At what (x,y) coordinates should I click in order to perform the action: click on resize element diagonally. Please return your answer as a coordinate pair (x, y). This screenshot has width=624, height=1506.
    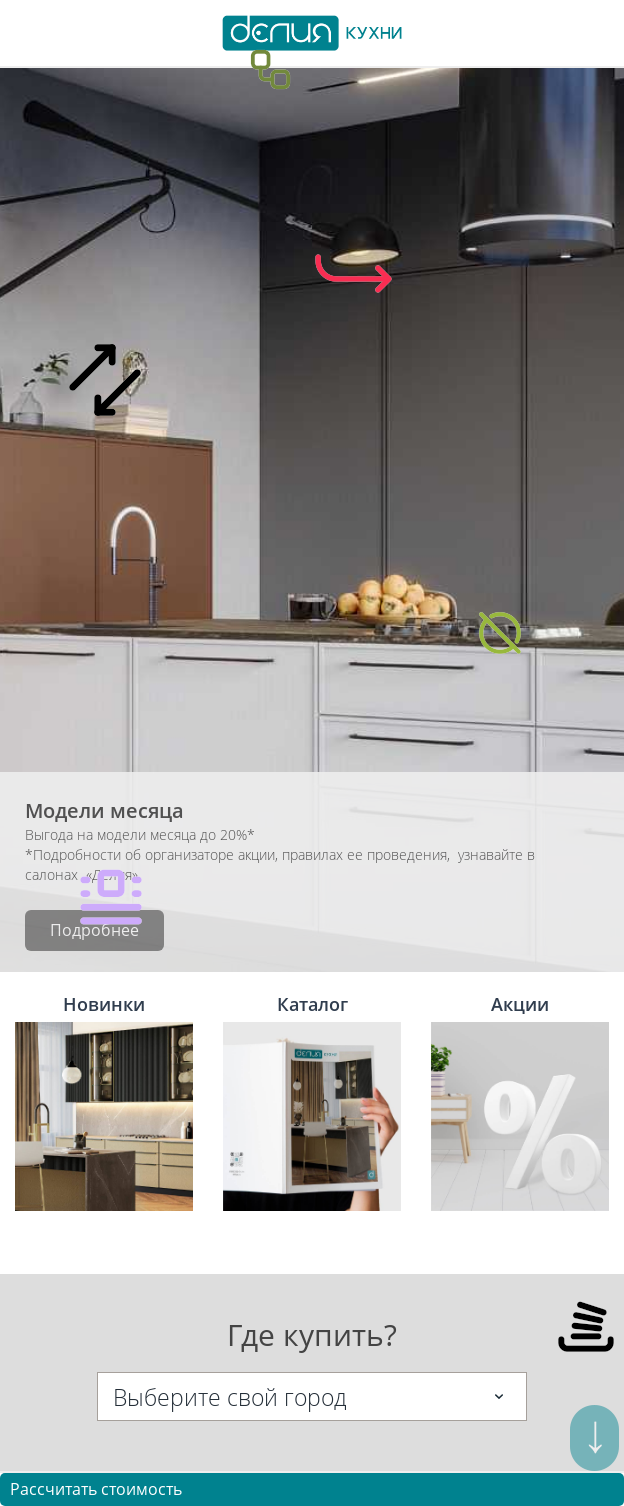
    Looking at the image, I should click on (105, 380).